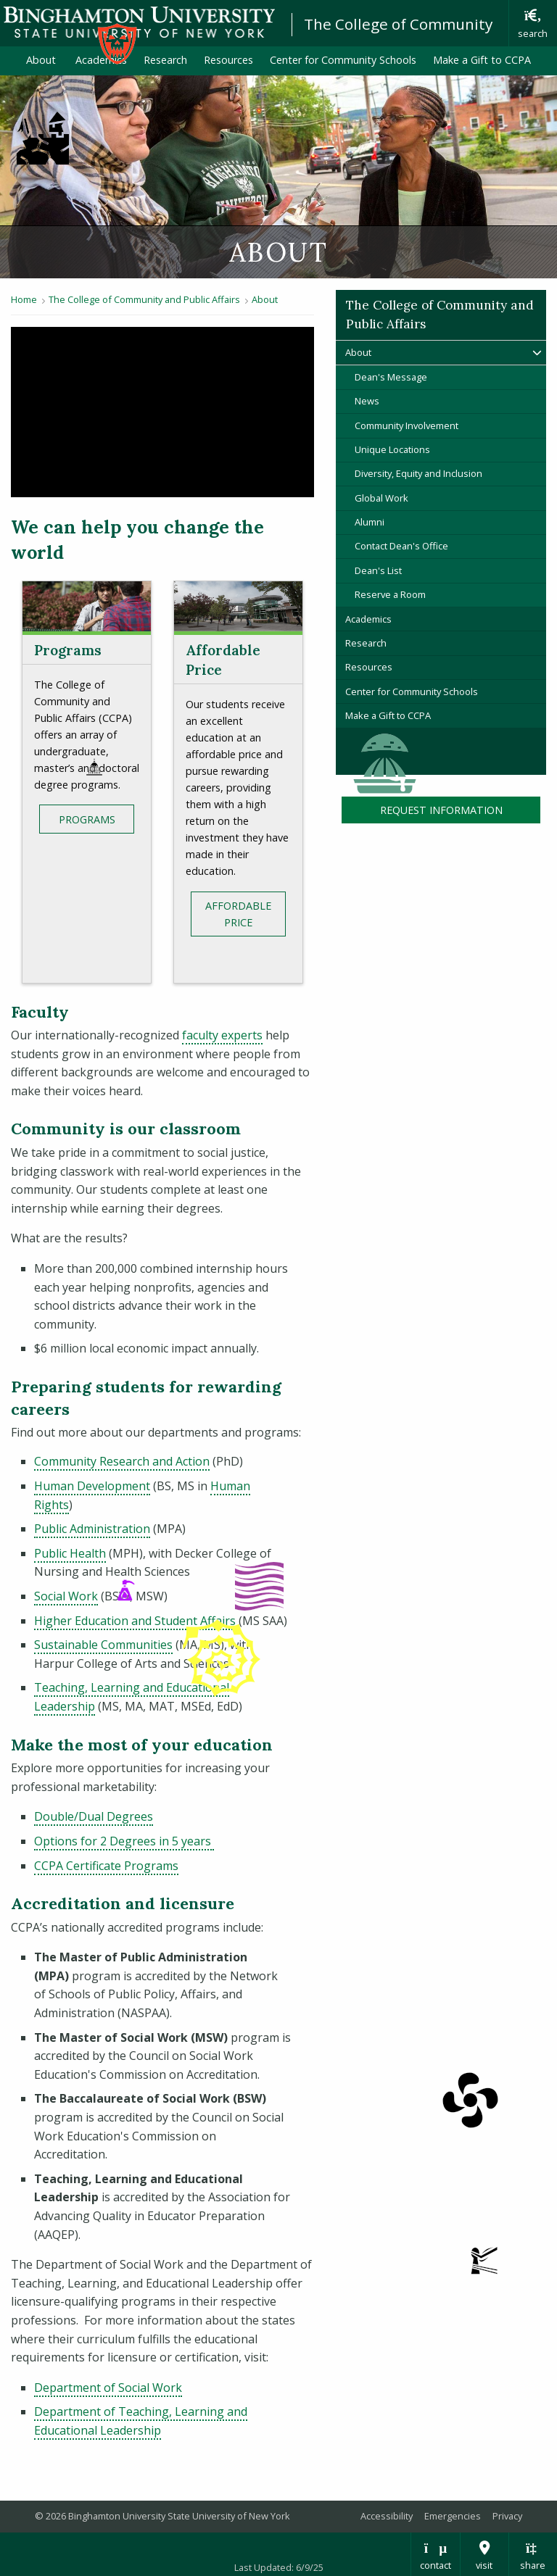  I want to click on represents a trap or hazard in gameplay, so click(221, 1658).